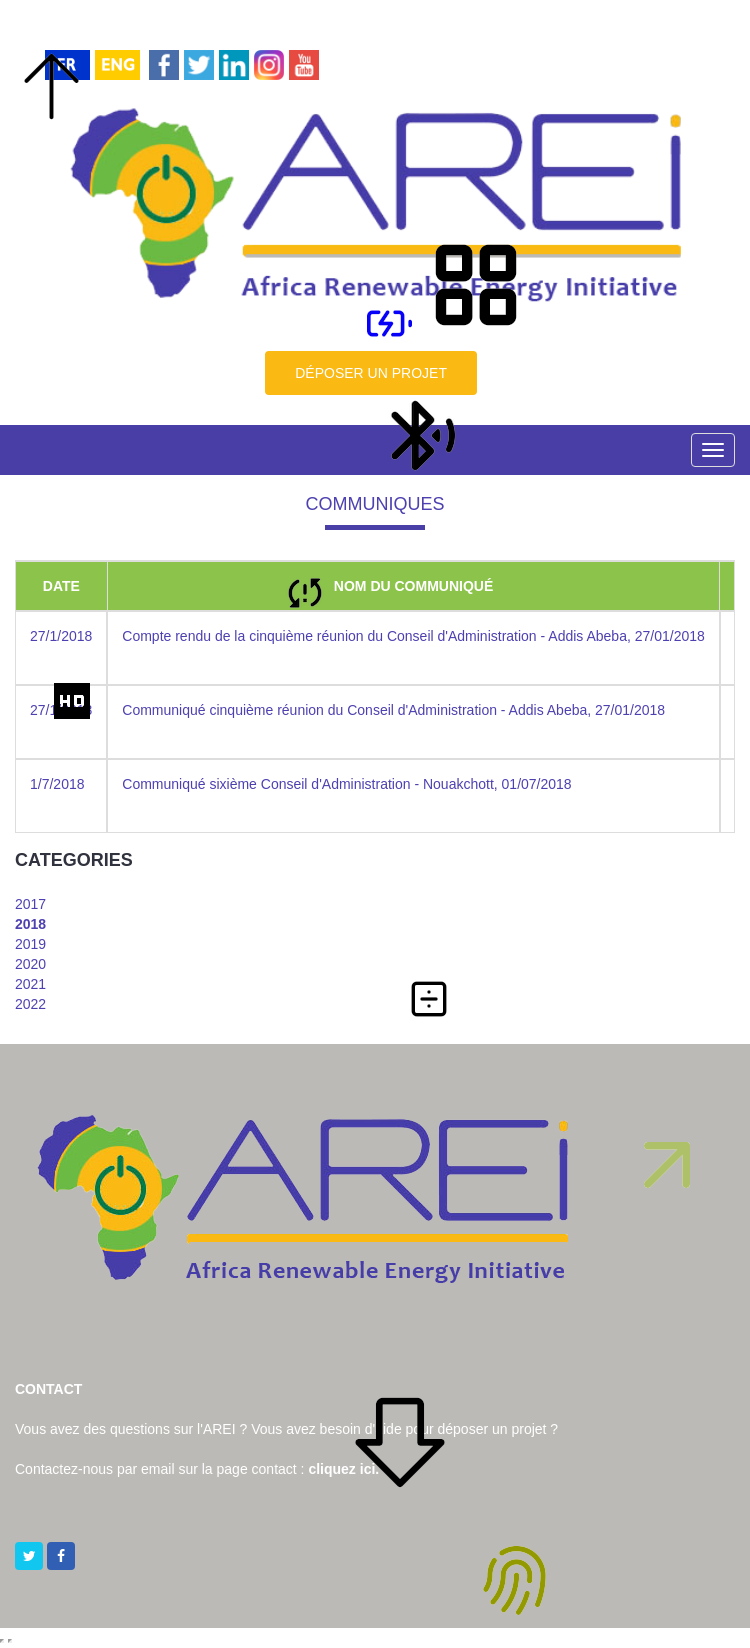 The image size is (750, 1648). What do you see at coordinates (51, 86) in the screenshot?
I see `scroll to top of page` at bounding box center [51, 86].